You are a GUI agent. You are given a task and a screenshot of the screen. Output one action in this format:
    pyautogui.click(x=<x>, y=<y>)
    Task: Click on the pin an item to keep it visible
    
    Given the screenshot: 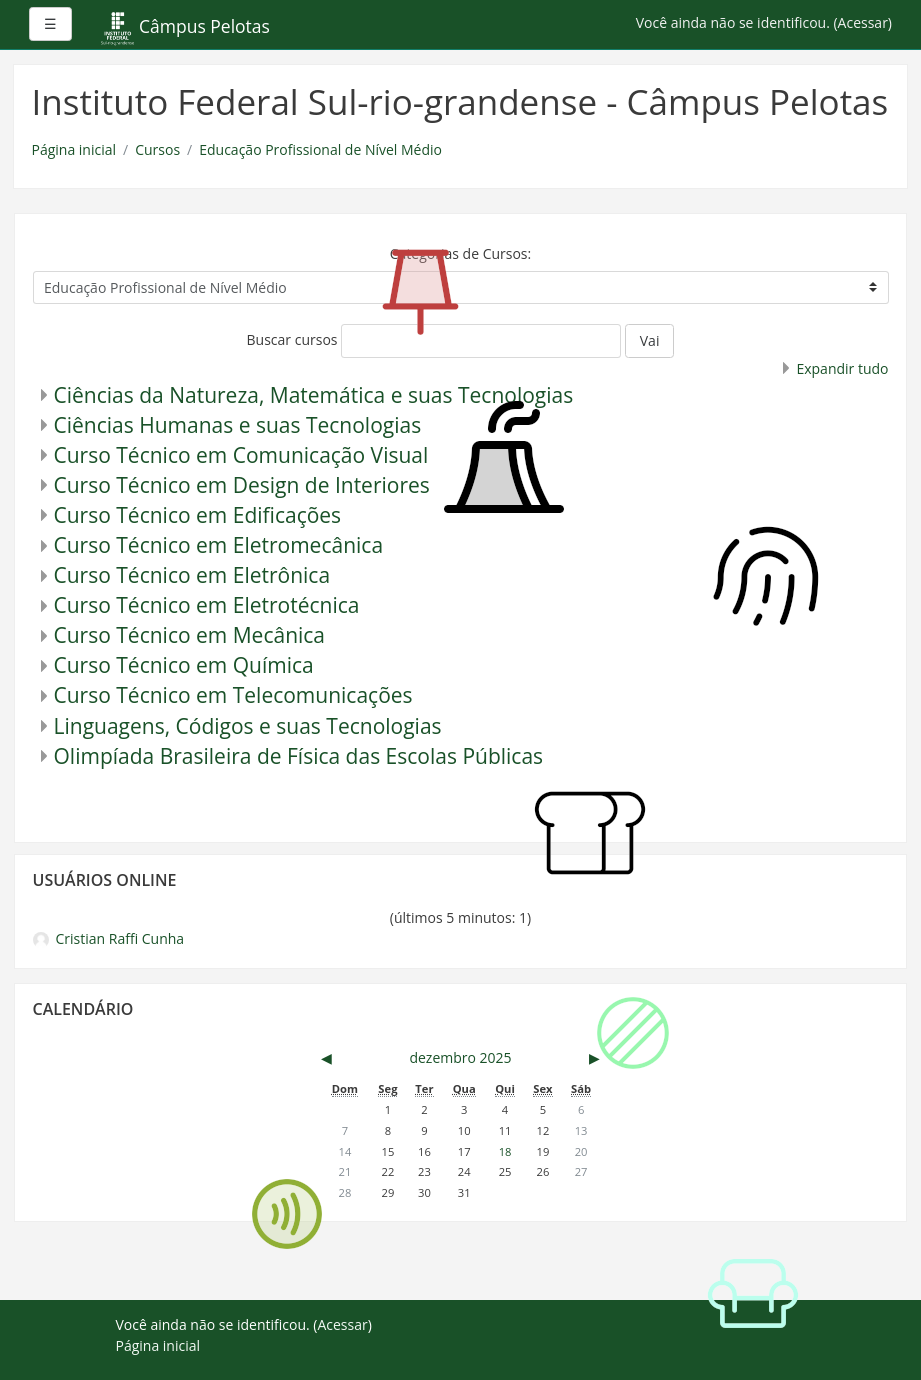 What is the action you would take?
    pyautogui.click(x=420, y=287)
    